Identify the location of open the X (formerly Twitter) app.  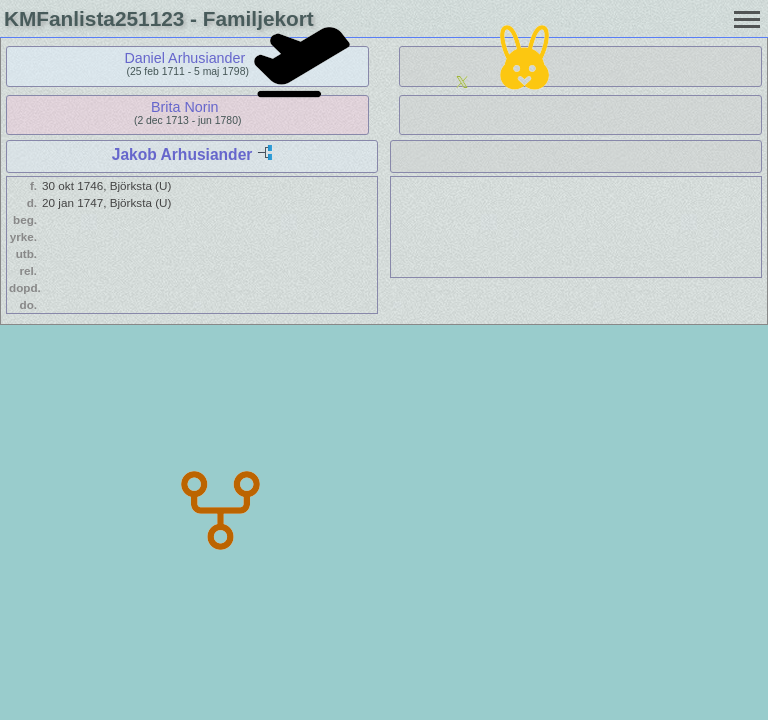
(462, 82).